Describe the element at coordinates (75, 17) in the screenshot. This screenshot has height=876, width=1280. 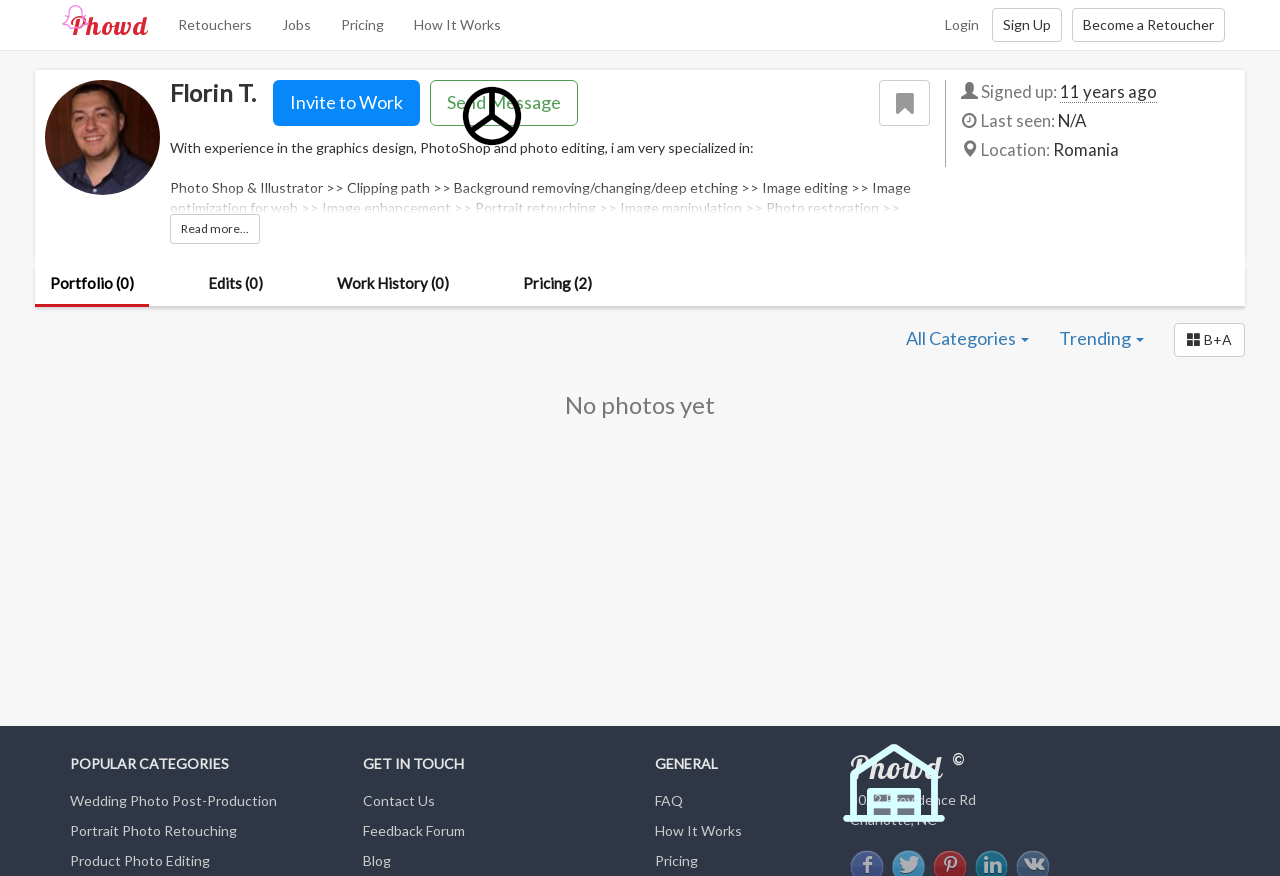
I see `open snapchat app` at that location.